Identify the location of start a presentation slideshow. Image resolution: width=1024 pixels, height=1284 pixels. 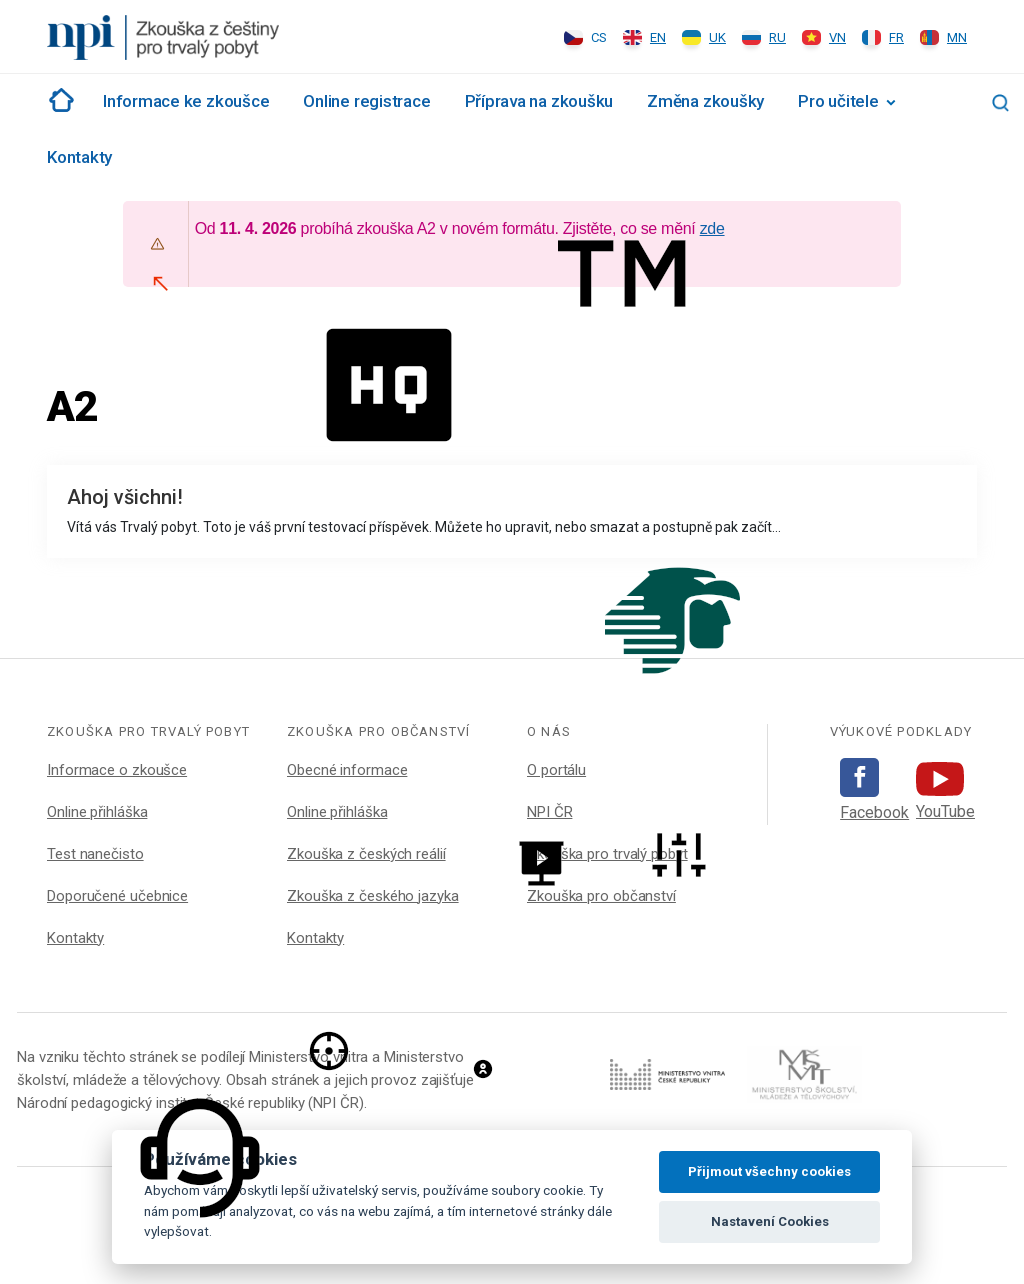
(541, 863).